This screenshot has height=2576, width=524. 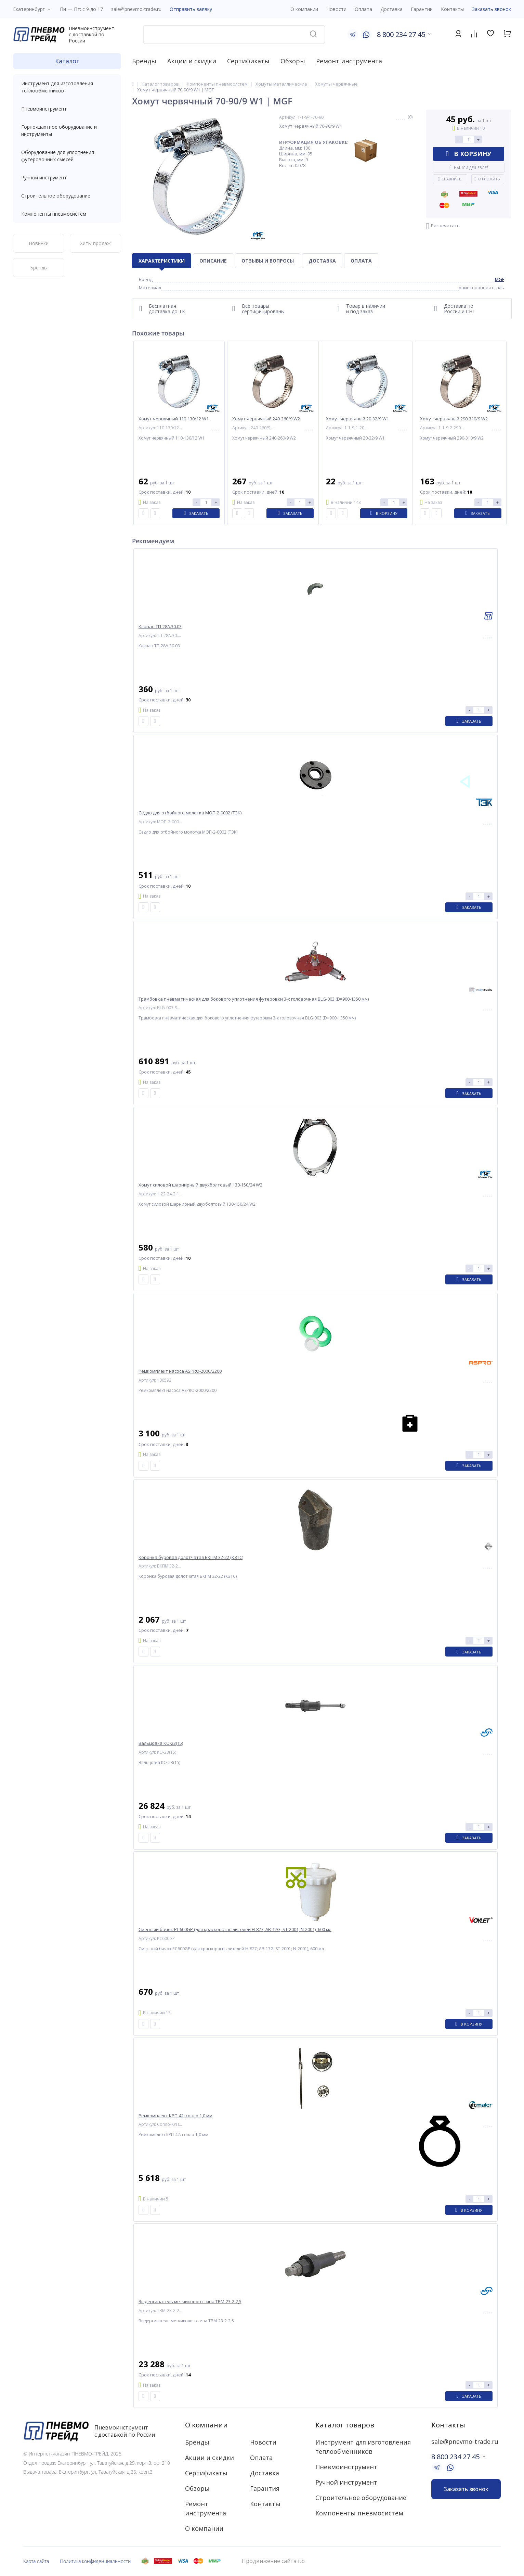 What do you see at coordinates (440, 2142) in the screenshot?
I see `access jewelry or luxury shopping category` at bounding box center [440, 2142].